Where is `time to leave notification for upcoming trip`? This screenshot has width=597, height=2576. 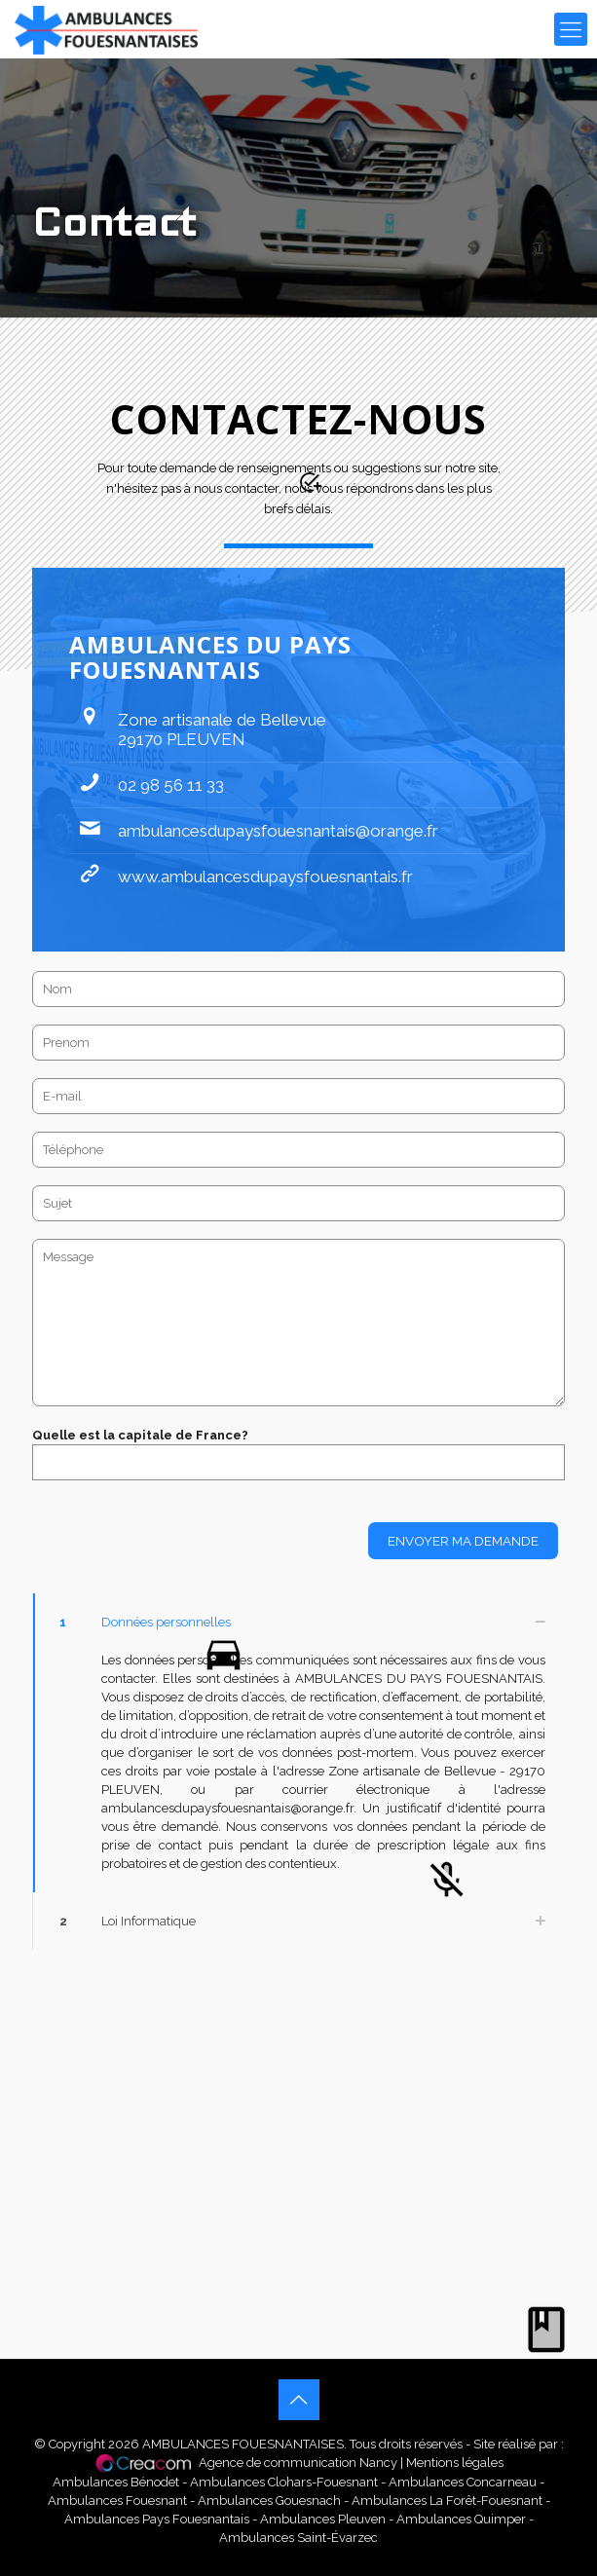
time to leave notification for upcoming trip is located at coordinates (223, 1655).